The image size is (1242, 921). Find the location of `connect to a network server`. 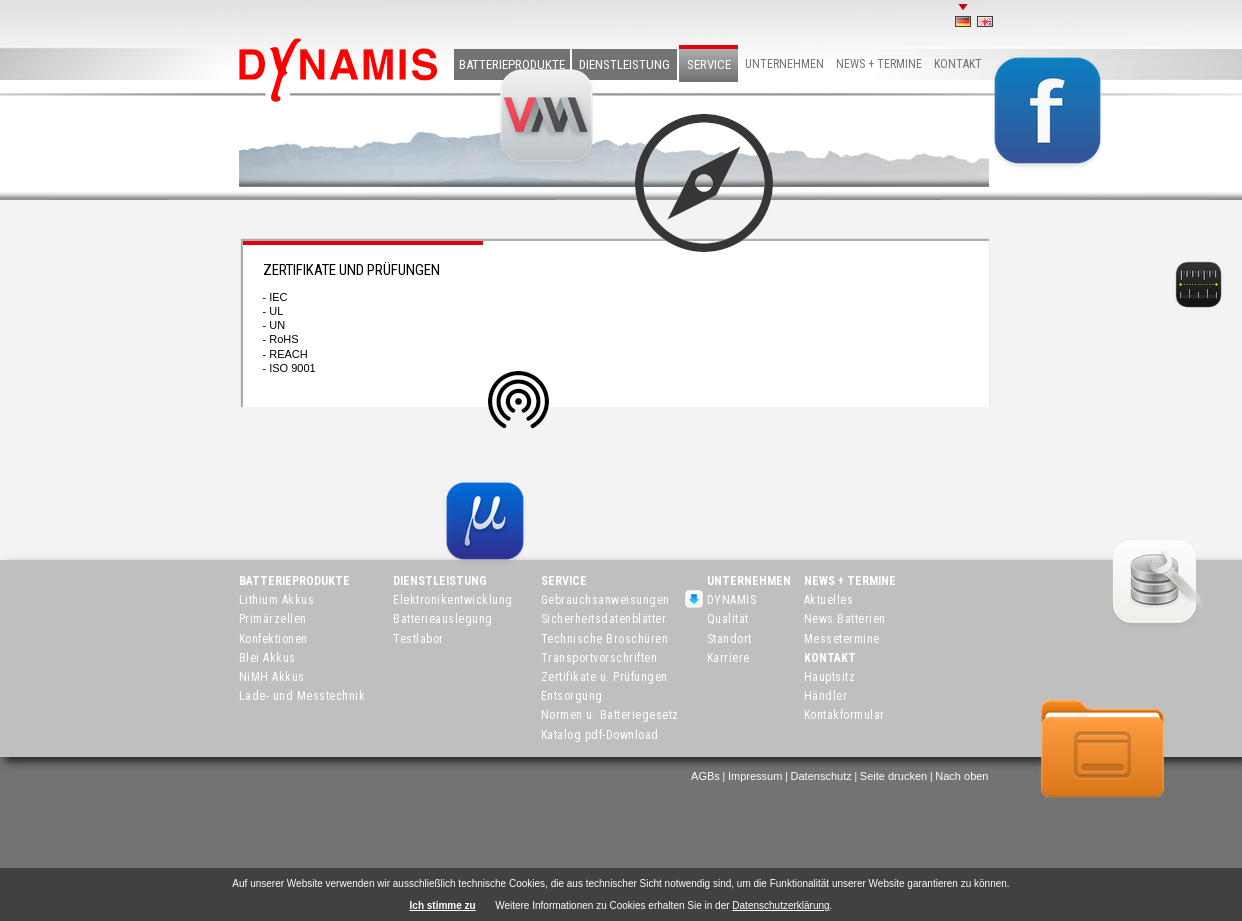

connect to a network server is located at coordinates (518, 401).